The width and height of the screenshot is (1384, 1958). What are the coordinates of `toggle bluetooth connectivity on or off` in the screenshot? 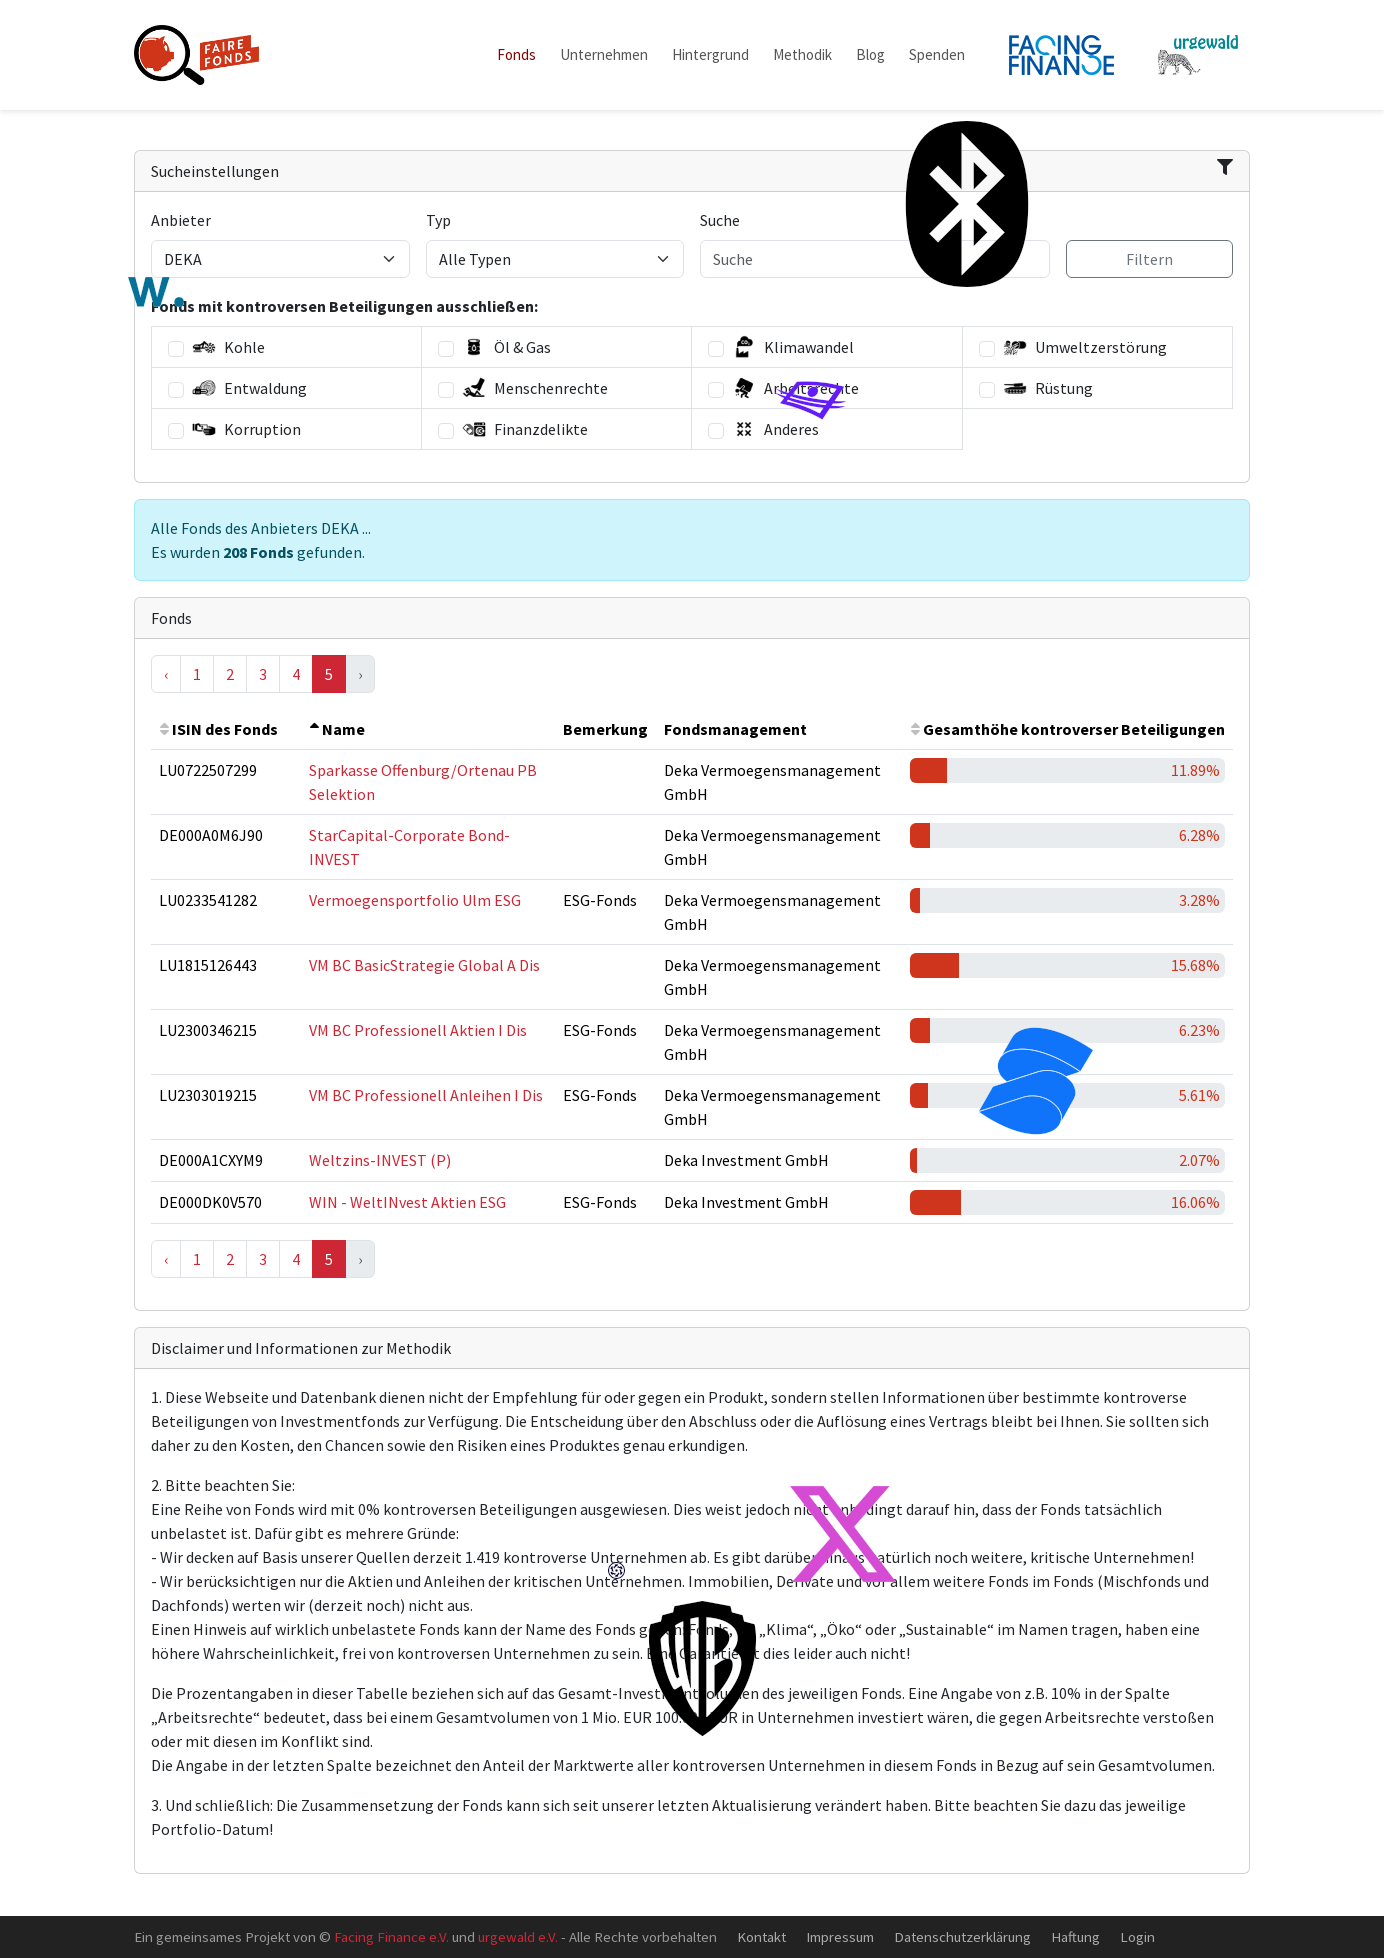 It's located at (967, 204).